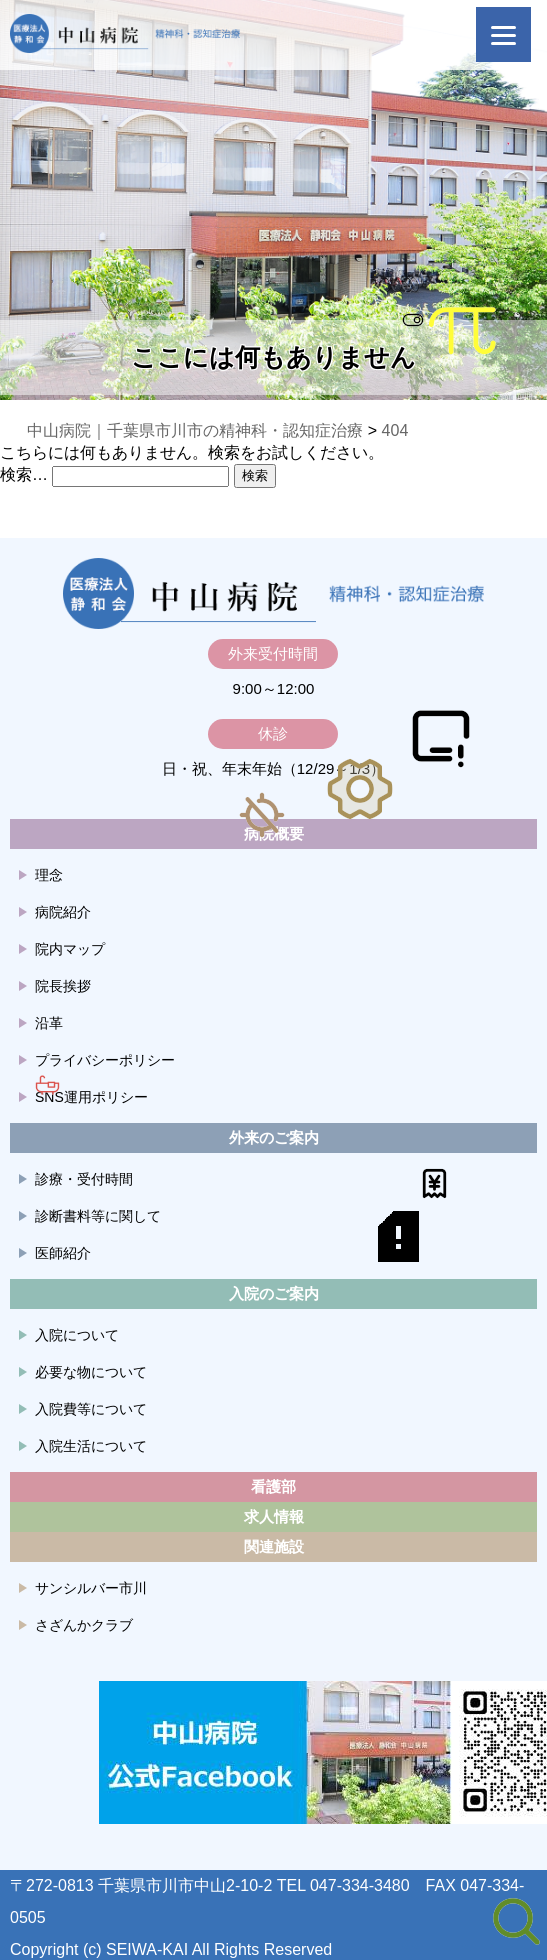 This screenshot has height=1960, width=547. I want to click on location services disabled, so click(262, 815).